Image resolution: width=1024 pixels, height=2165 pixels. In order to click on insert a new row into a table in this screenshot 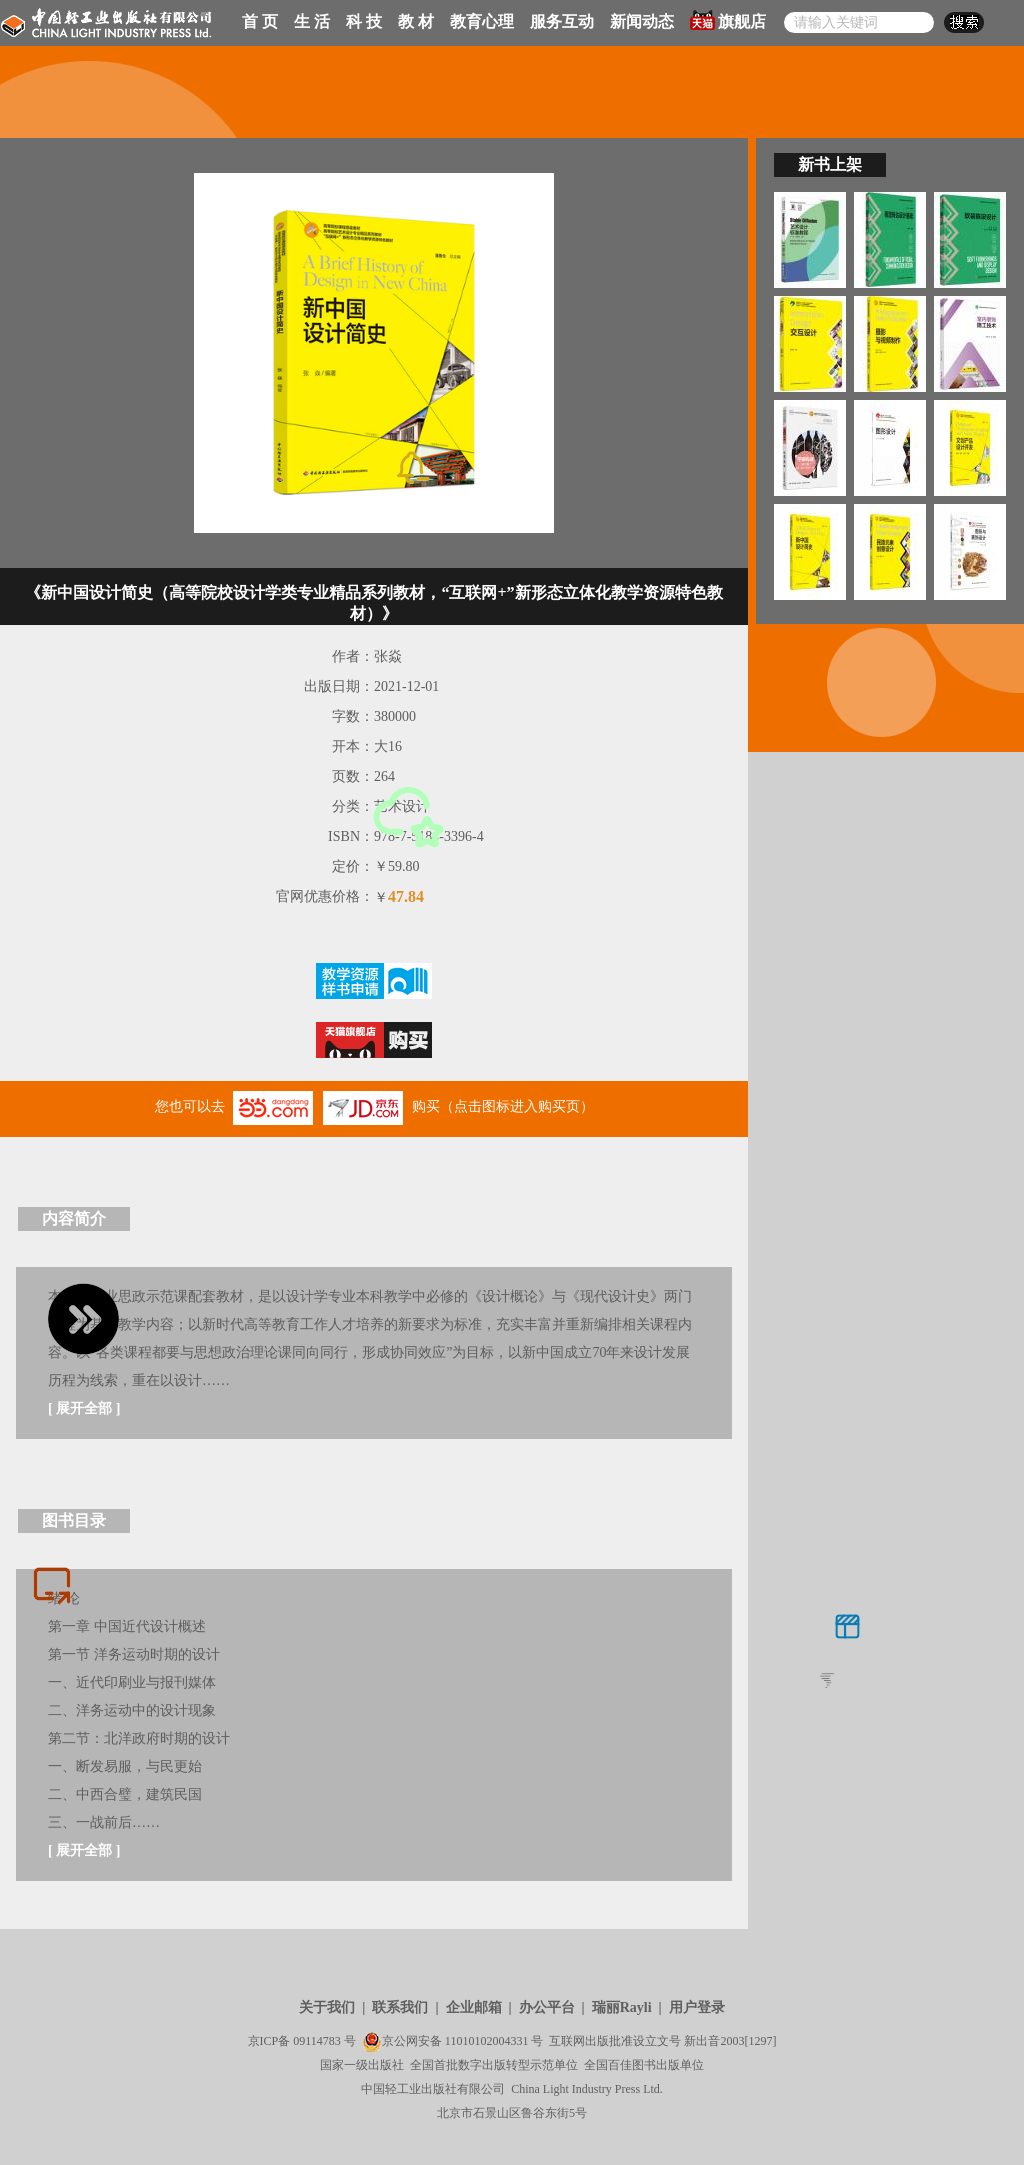, I will do `click(847, 1626)`.